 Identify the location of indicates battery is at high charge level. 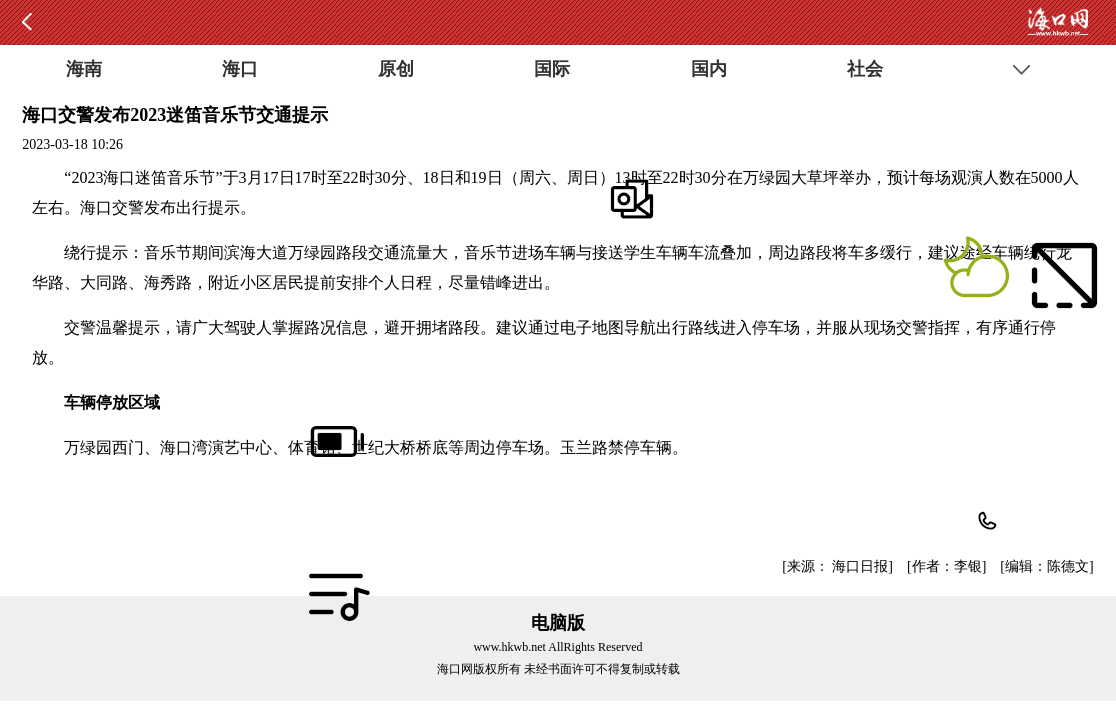
(336, 441).